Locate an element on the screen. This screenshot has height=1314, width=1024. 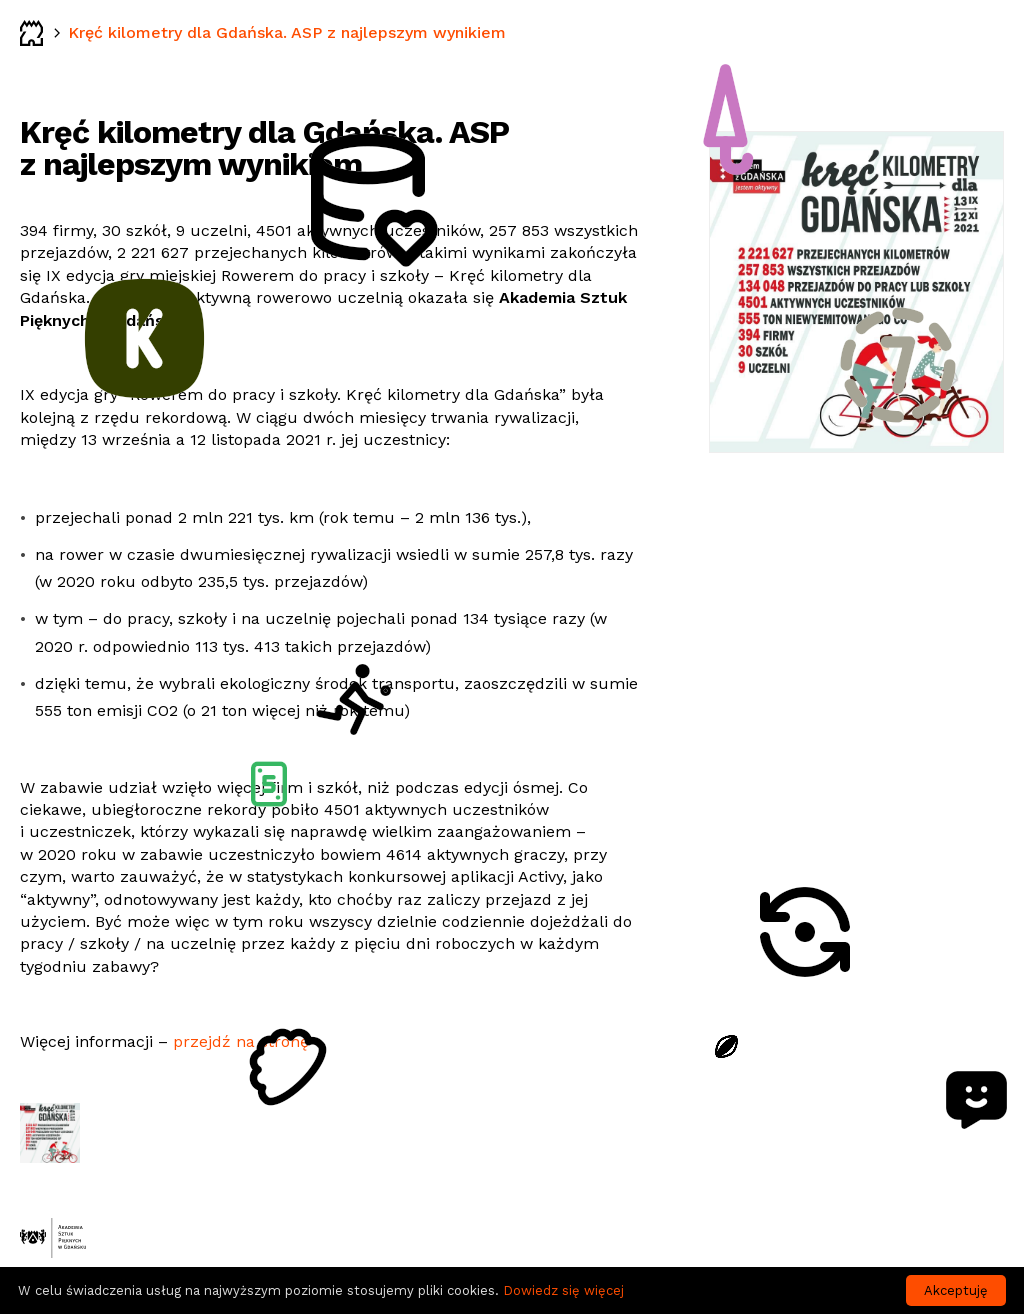
open chatbot or AI assistant is located at coordinates (976, 1098).